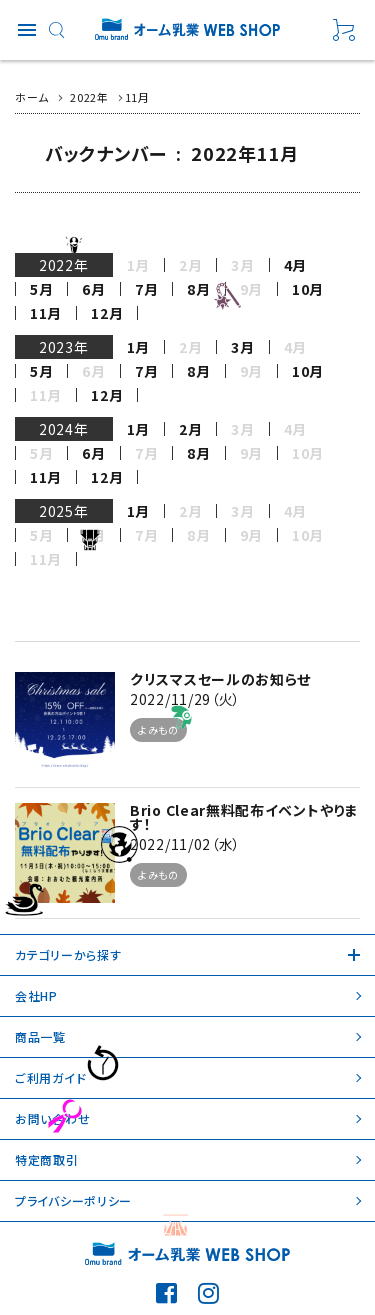 Image resolution: width=375 pixels, height=1315 pixels. What do you see at coordinates (25, 901) in the screenshot?
I see `decorative swan icon for nature or wildlife themed games` at bounding box center [25, 901].